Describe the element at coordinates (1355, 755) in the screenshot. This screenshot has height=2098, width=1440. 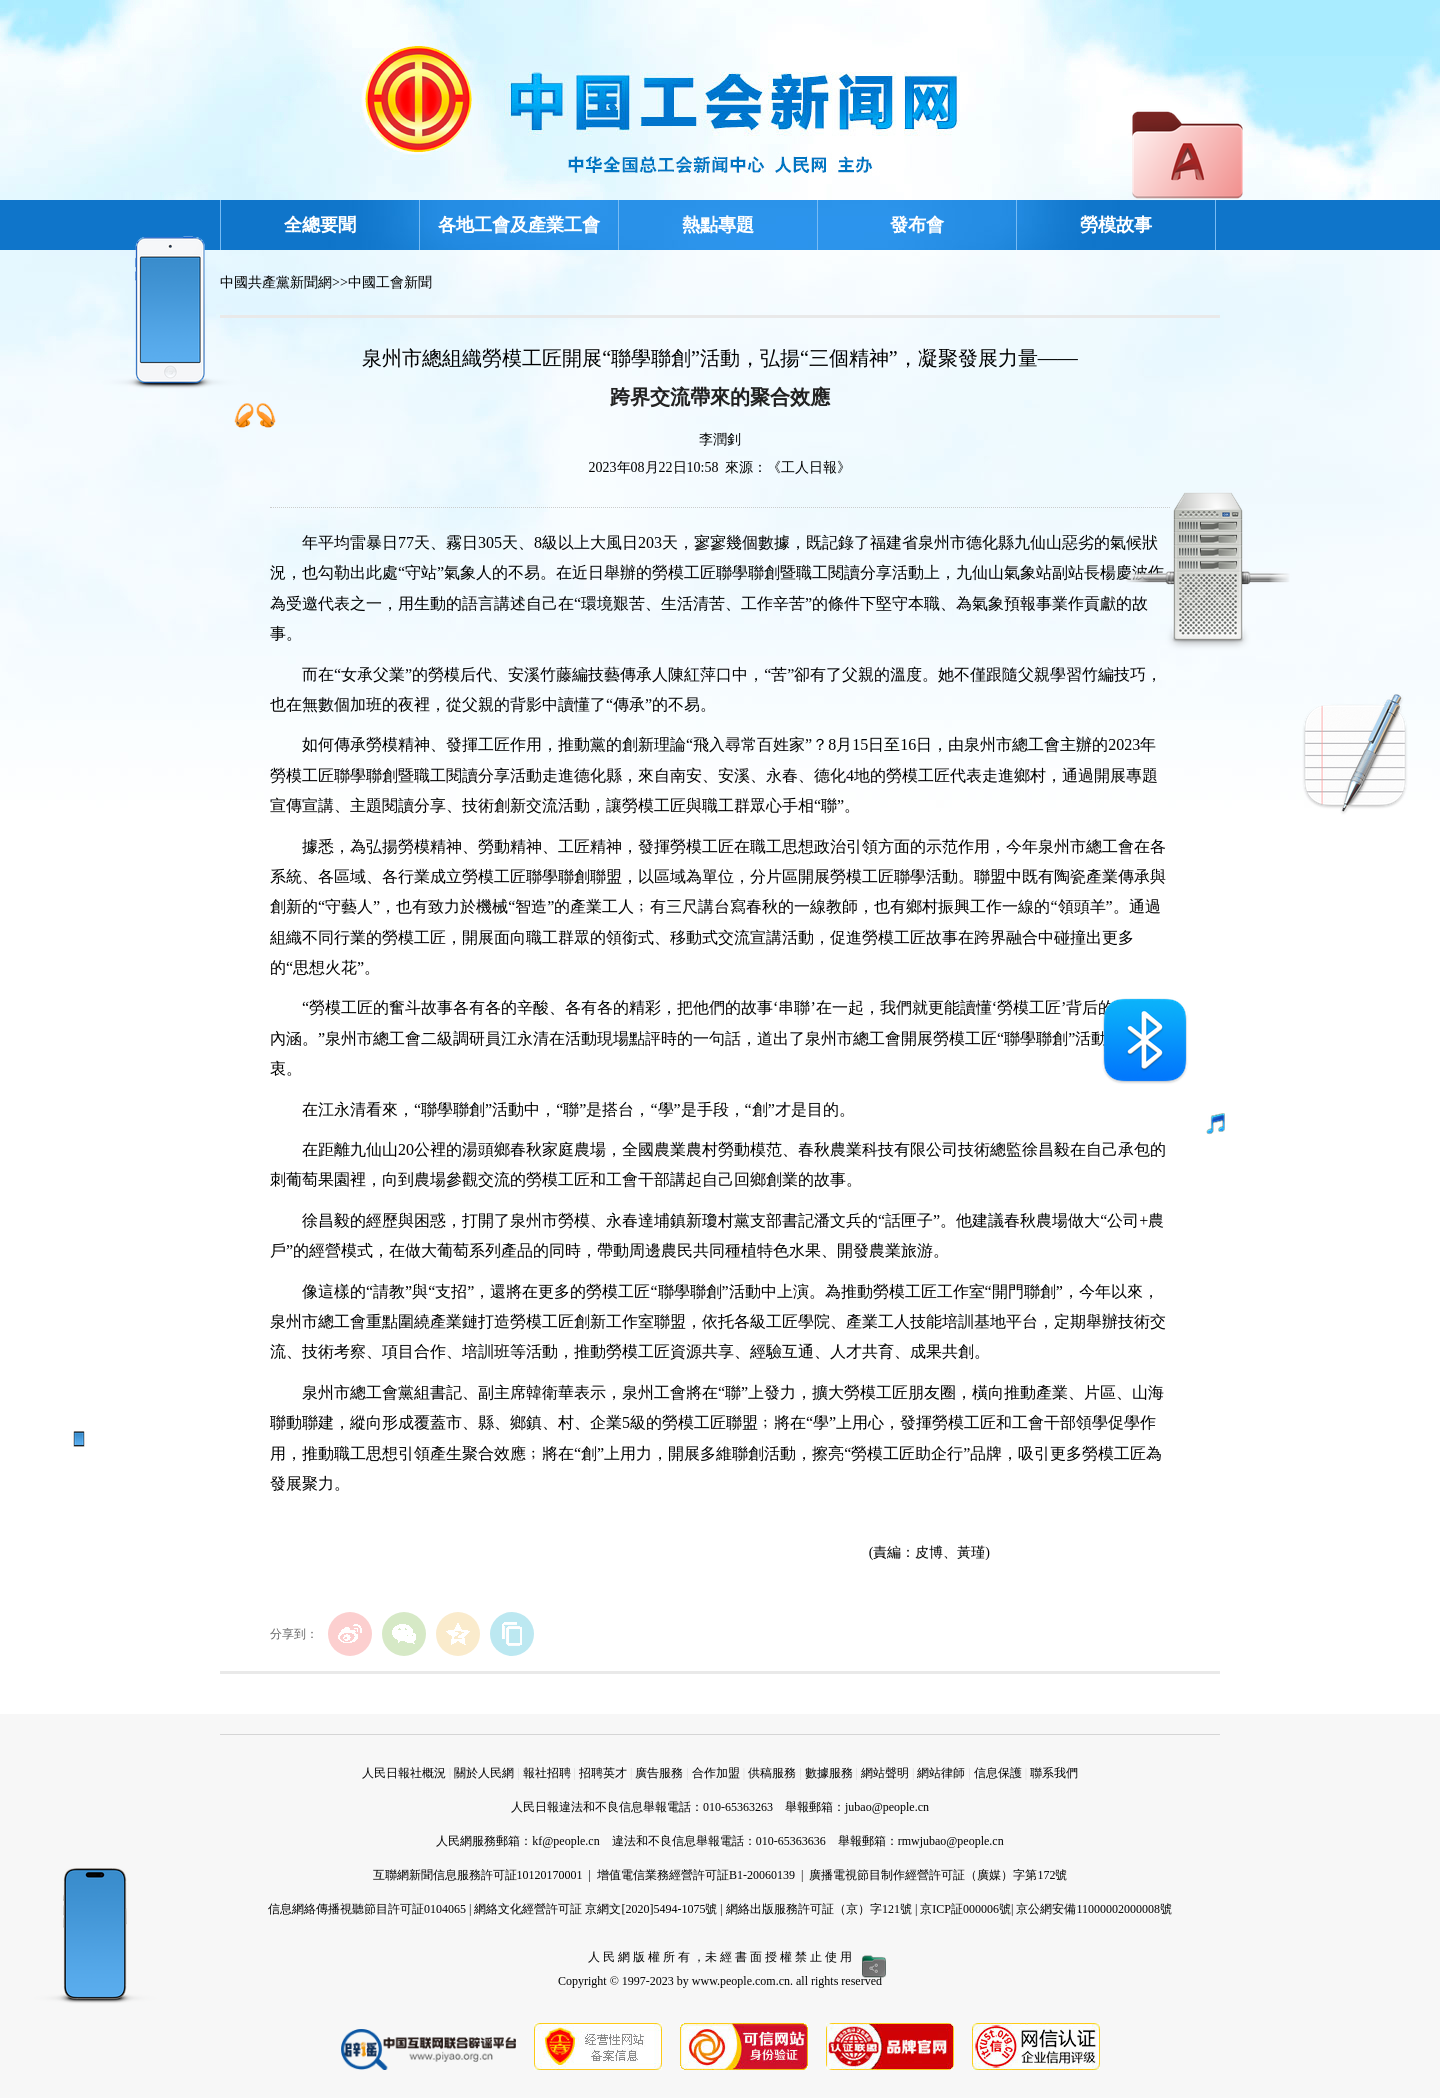
I see `open TextEdit to create or edit documents` at that location.